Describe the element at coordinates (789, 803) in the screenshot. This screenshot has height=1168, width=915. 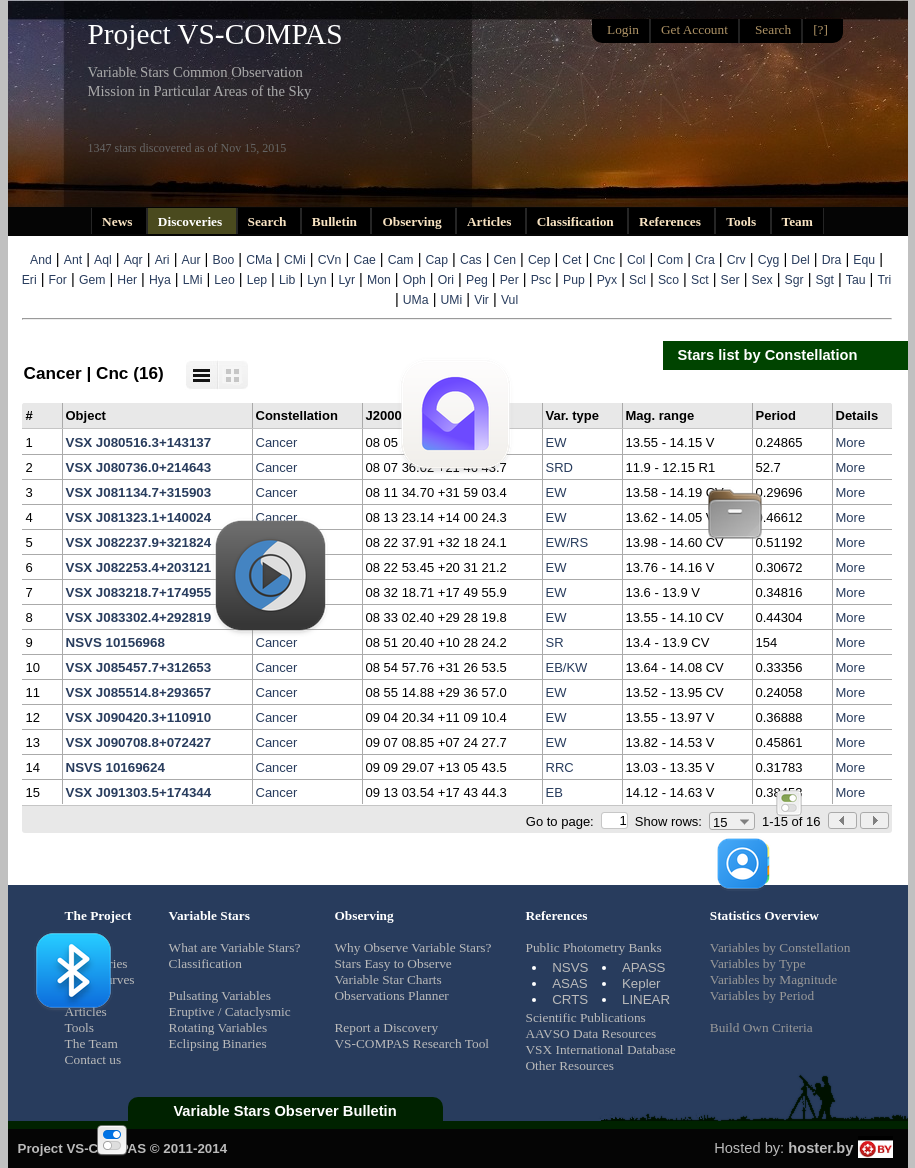
I see `open desktop preferences or settings` at that location.